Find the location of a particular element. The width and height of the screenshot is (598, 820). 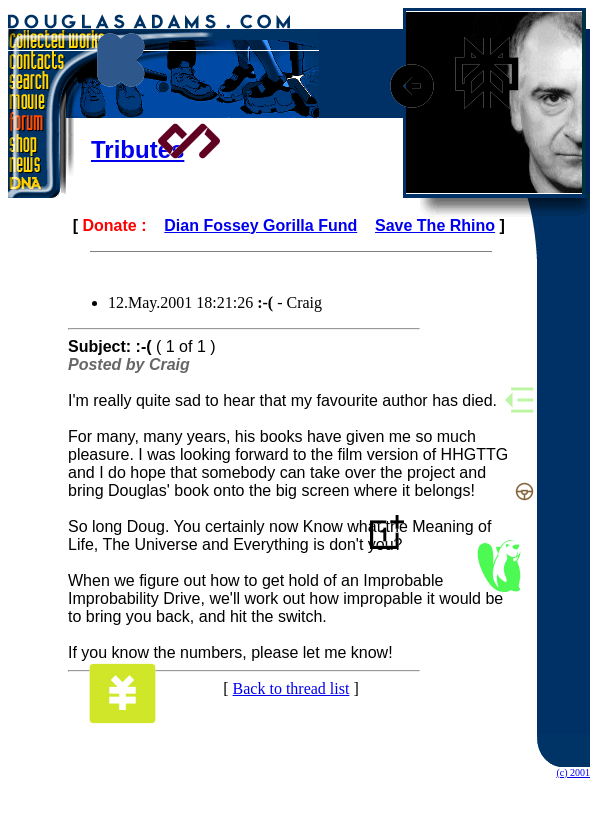

open daily.dev app is located at coordinates (189, 141).